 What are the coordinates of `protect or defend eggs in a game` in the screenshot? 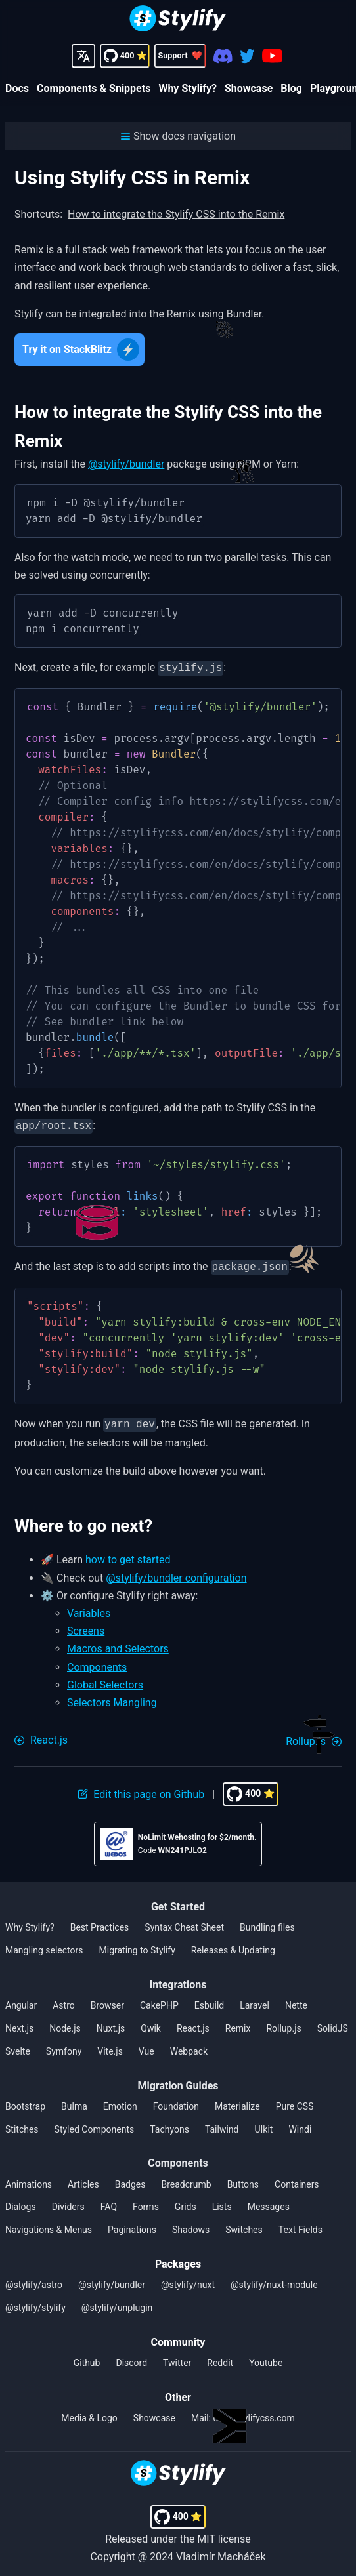 It's located at (304, 1259).